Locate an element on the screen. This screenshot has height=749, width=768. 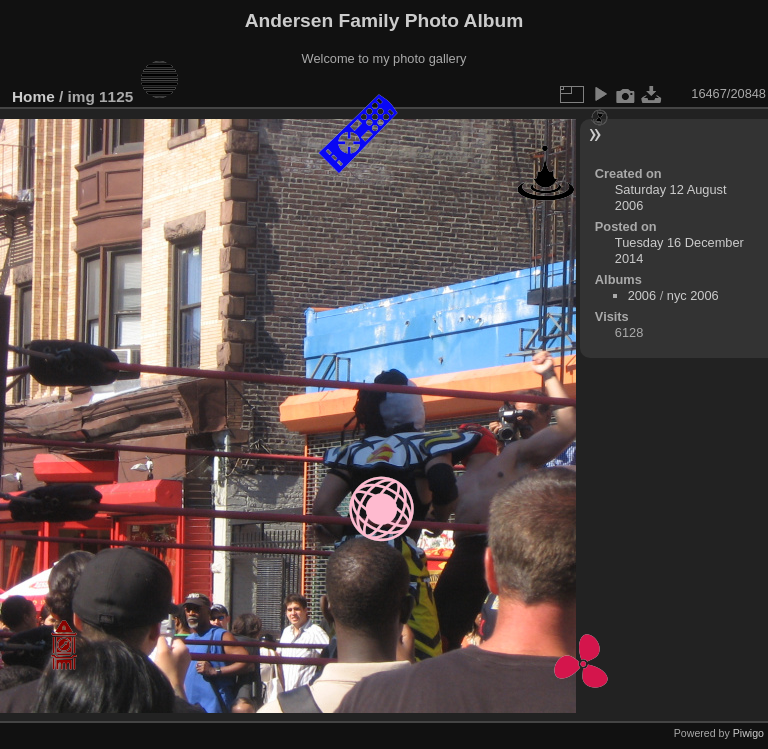
access remote control features is located at coordinates (358, 133).